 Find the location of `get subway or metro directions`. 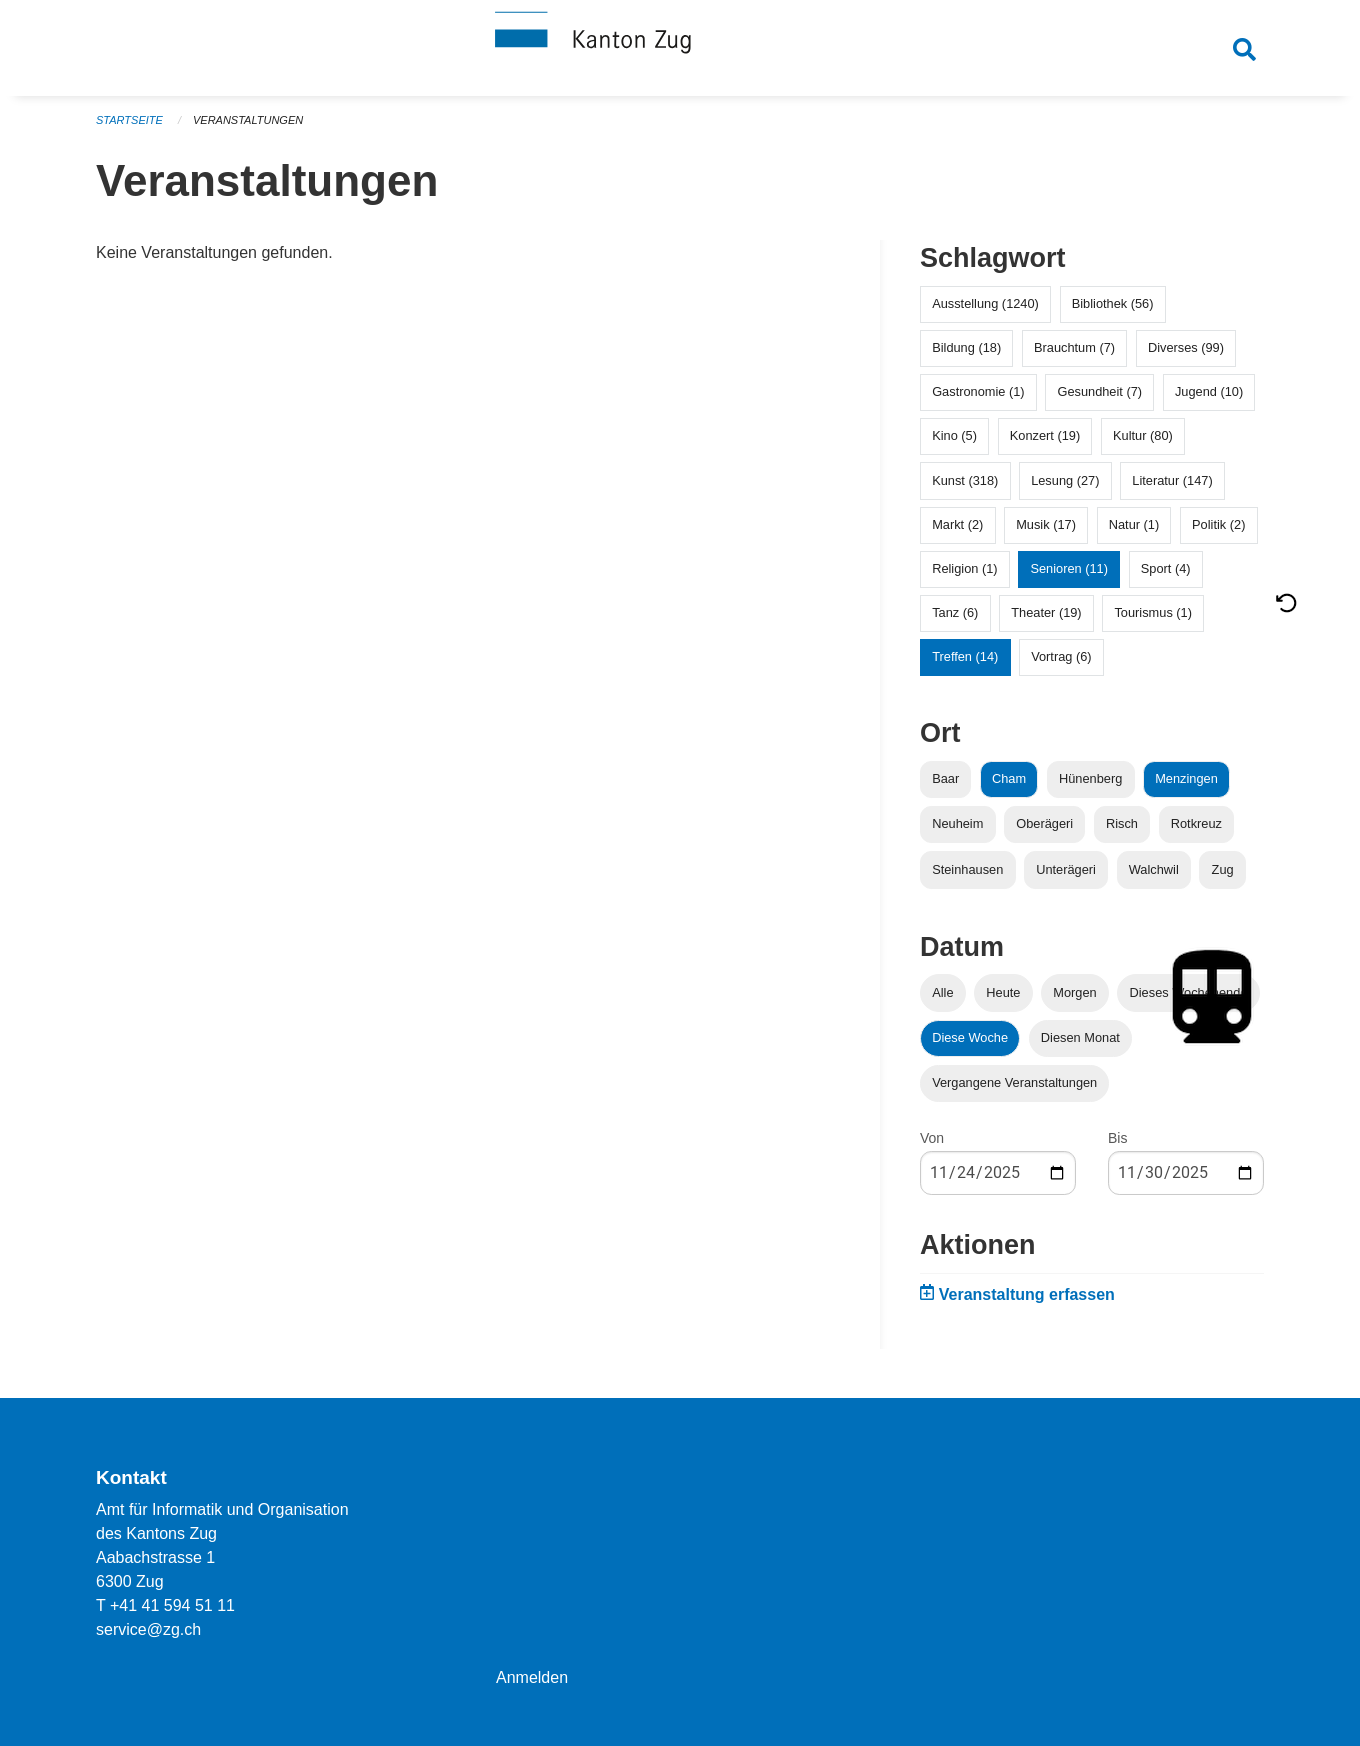

get subway or metro directions is located at coordinates (1212, 999).